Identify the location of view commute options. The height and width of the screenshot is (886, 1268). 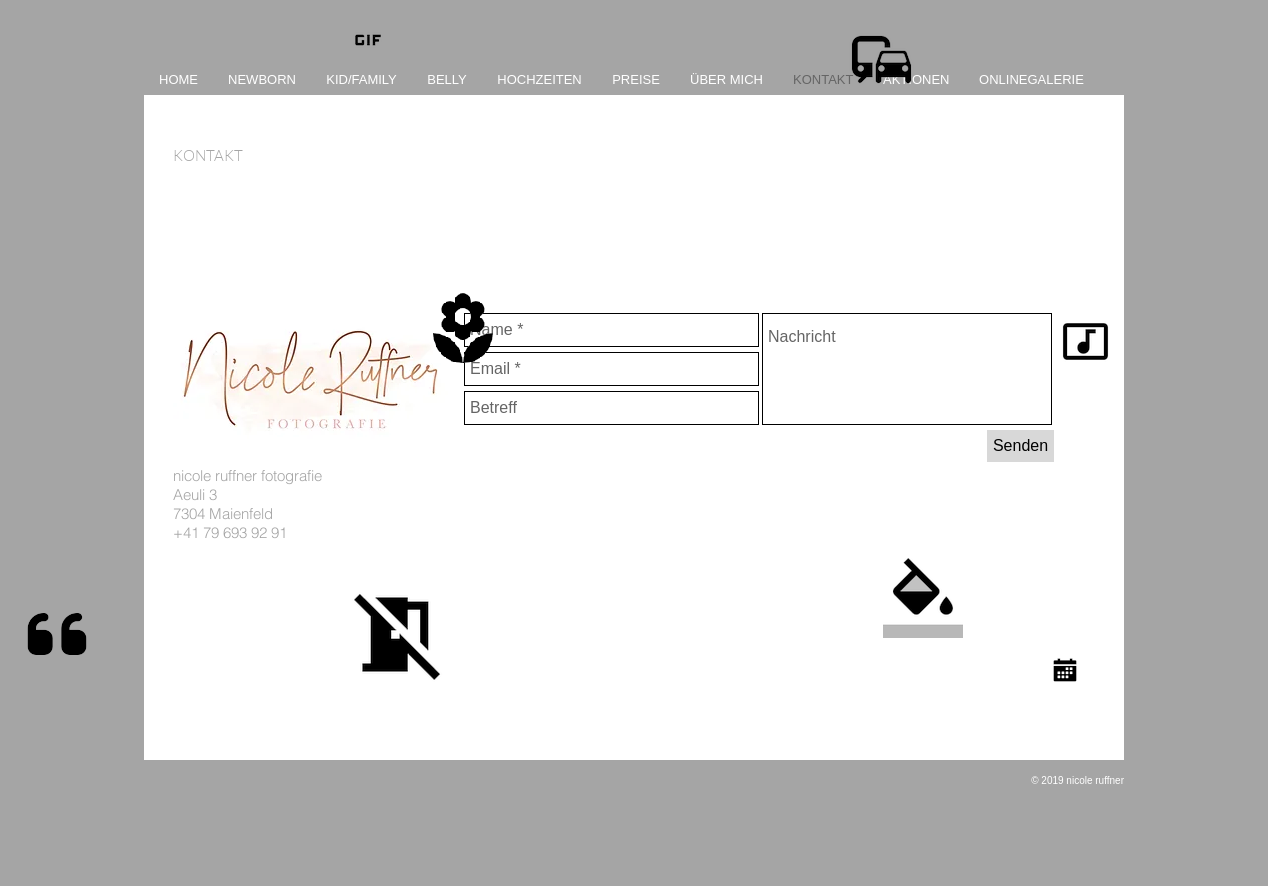
(881, 59).